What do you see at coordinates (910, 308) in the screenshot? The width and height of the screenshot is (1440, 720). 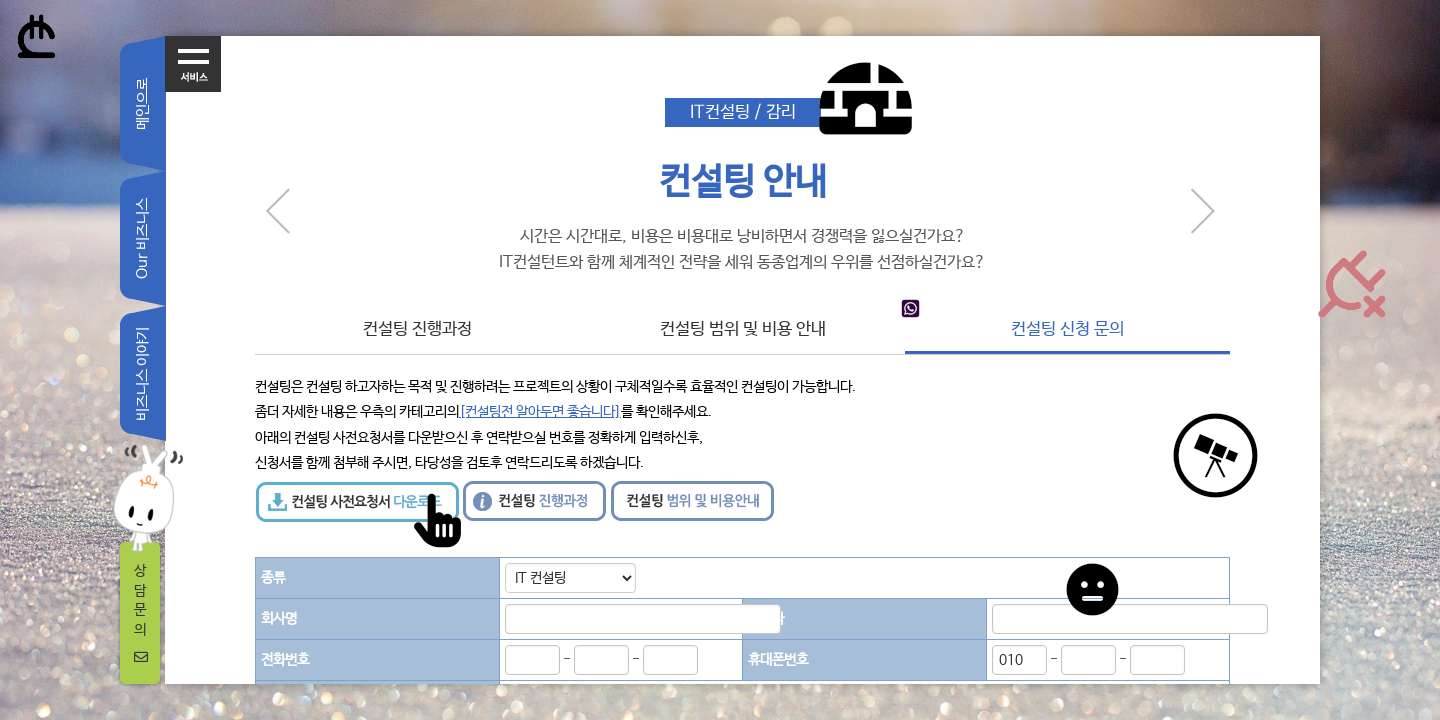 I see `open WhatsApp messaging app` at bounding box center [910, 308].